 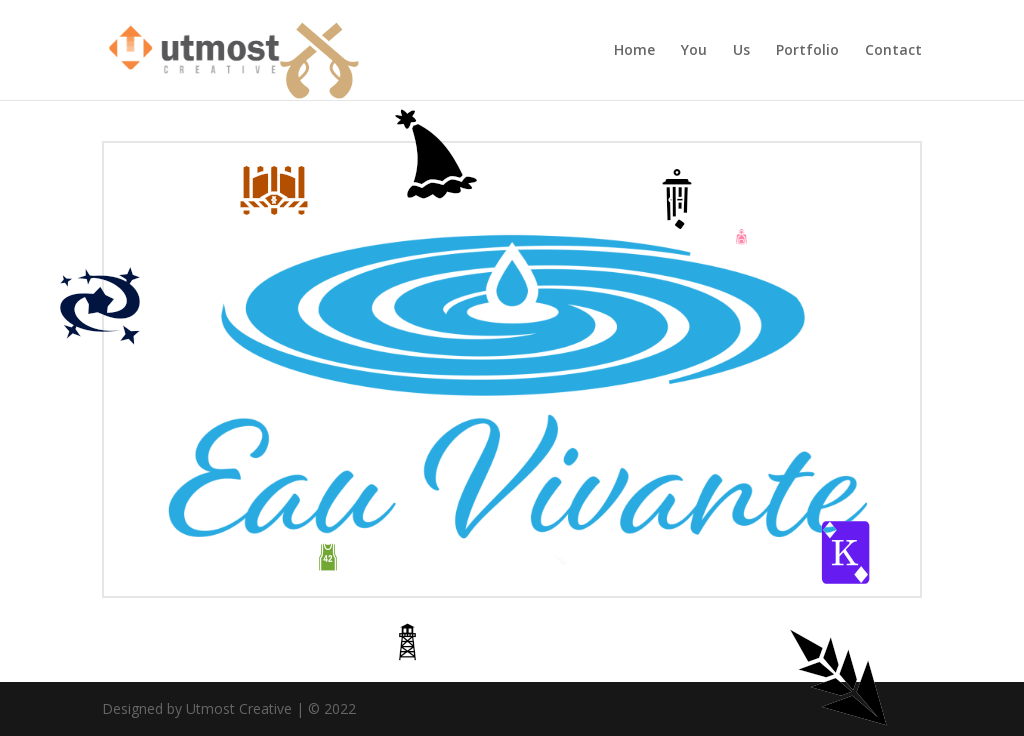 I want to click on decorative windchimes element for a game interface, so click(x=677, y=199).